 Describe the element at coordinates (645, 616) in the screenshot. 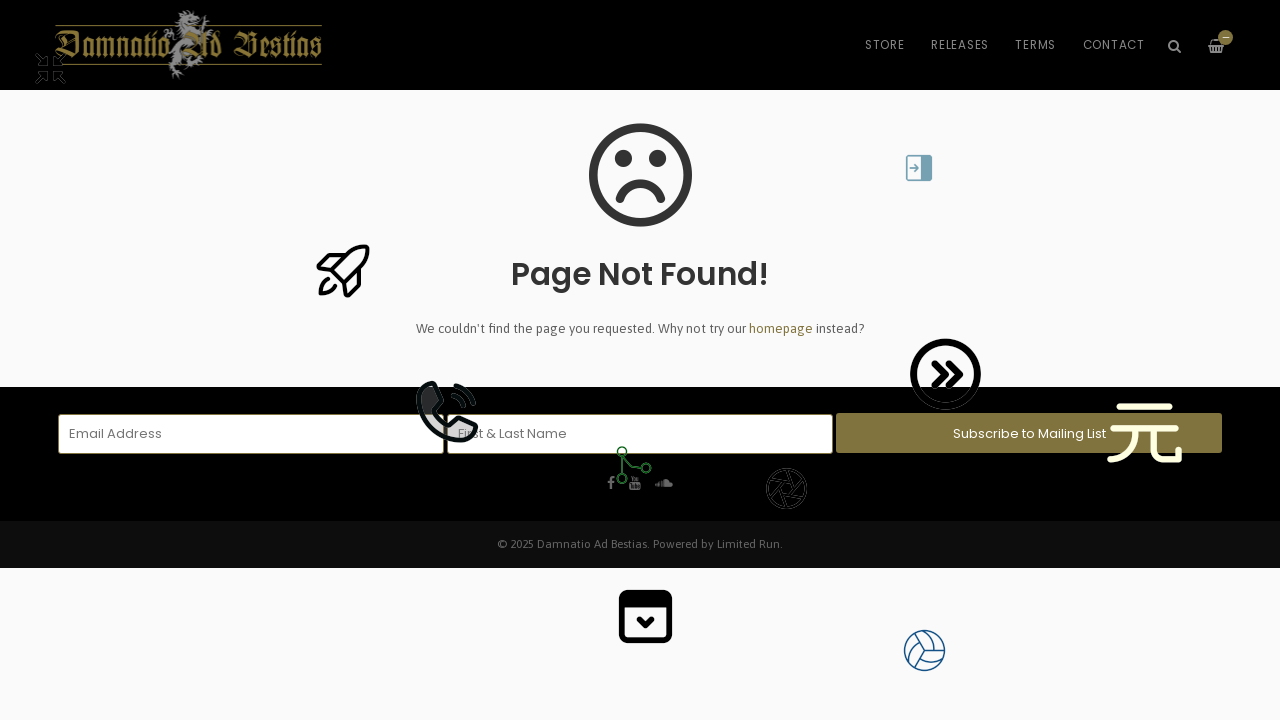

I see `expand the navigation bar` at that location.